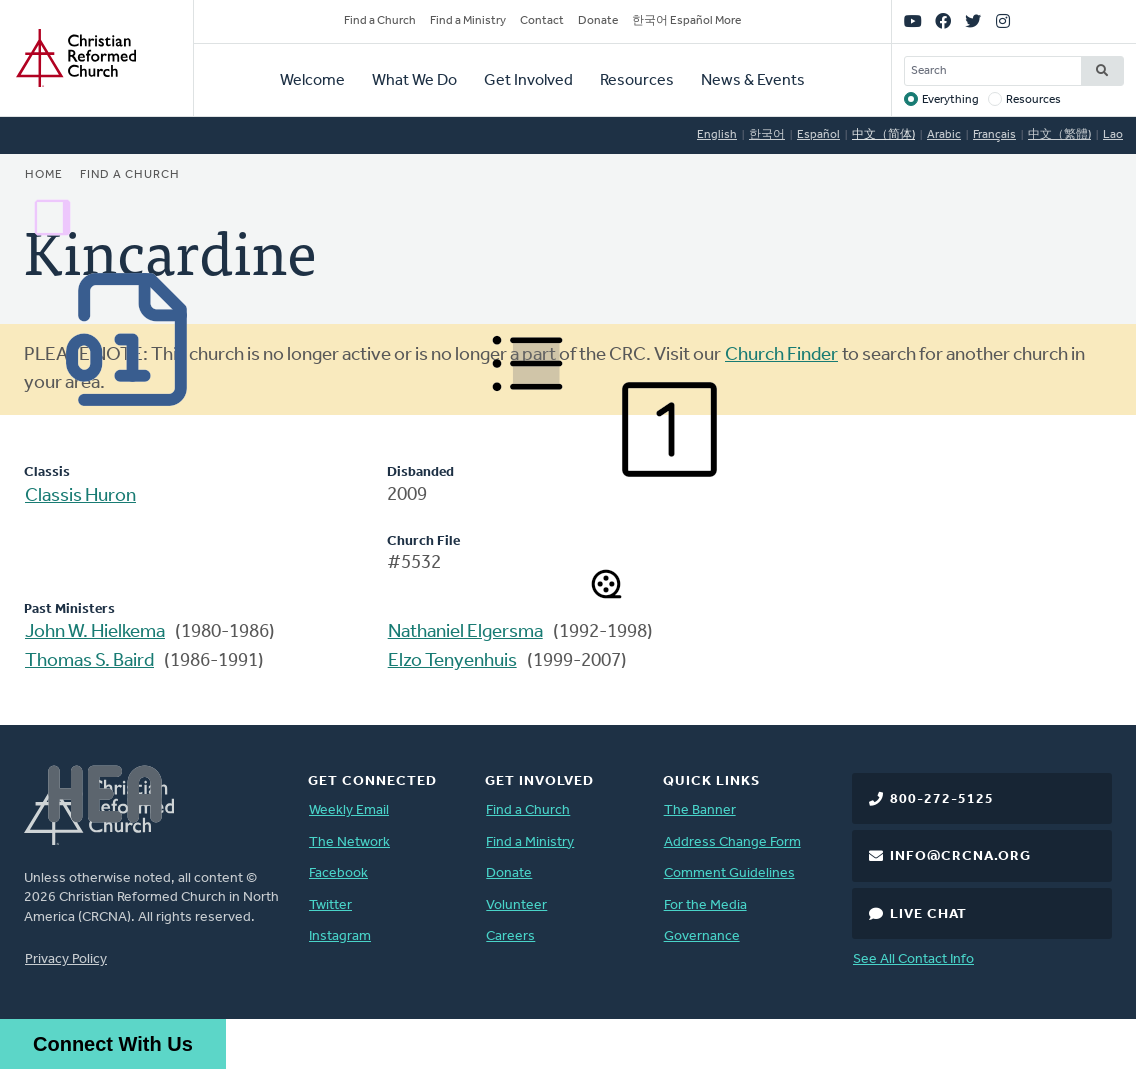 This screenshot has height=1069, width=1136. What do you see at coordinates (606, 584) in the screenshot?
I see `access video or movie library` at bounding box center [606, 584].